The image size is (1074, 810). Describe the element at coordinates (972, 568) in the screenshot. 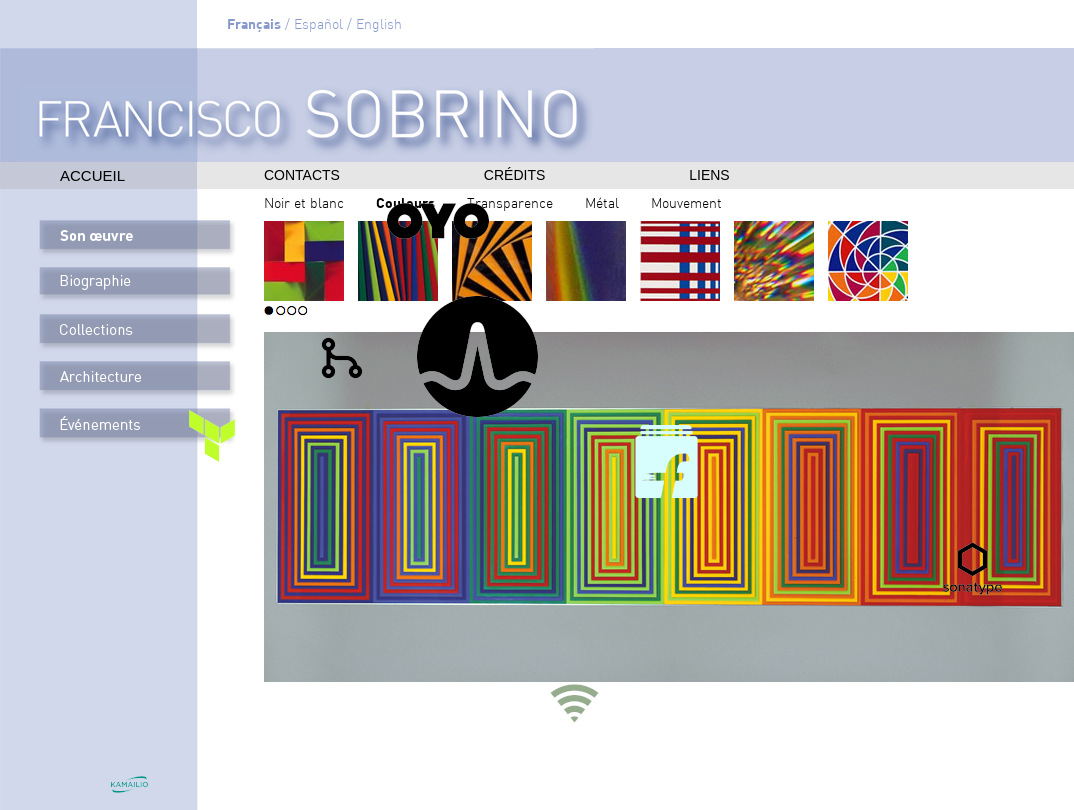

I see `navigate to Sonatype website or services` at that location.